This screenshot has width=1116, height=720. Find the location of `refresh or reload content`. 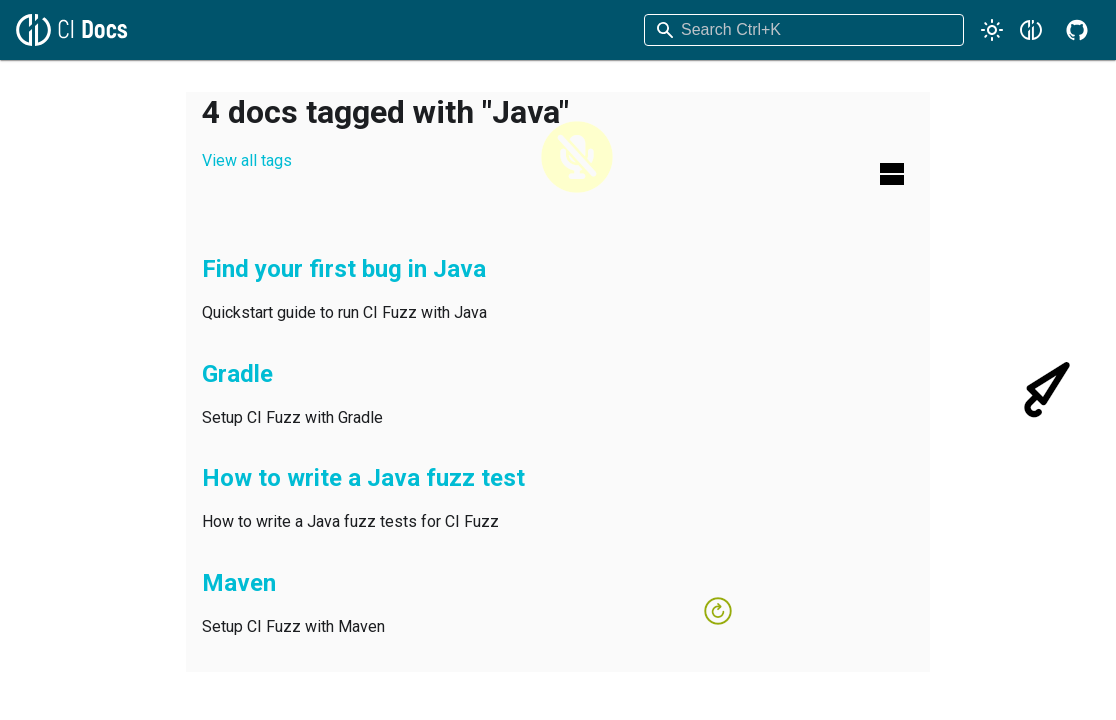

refresh or reload content is located at coordinates (718, 611).